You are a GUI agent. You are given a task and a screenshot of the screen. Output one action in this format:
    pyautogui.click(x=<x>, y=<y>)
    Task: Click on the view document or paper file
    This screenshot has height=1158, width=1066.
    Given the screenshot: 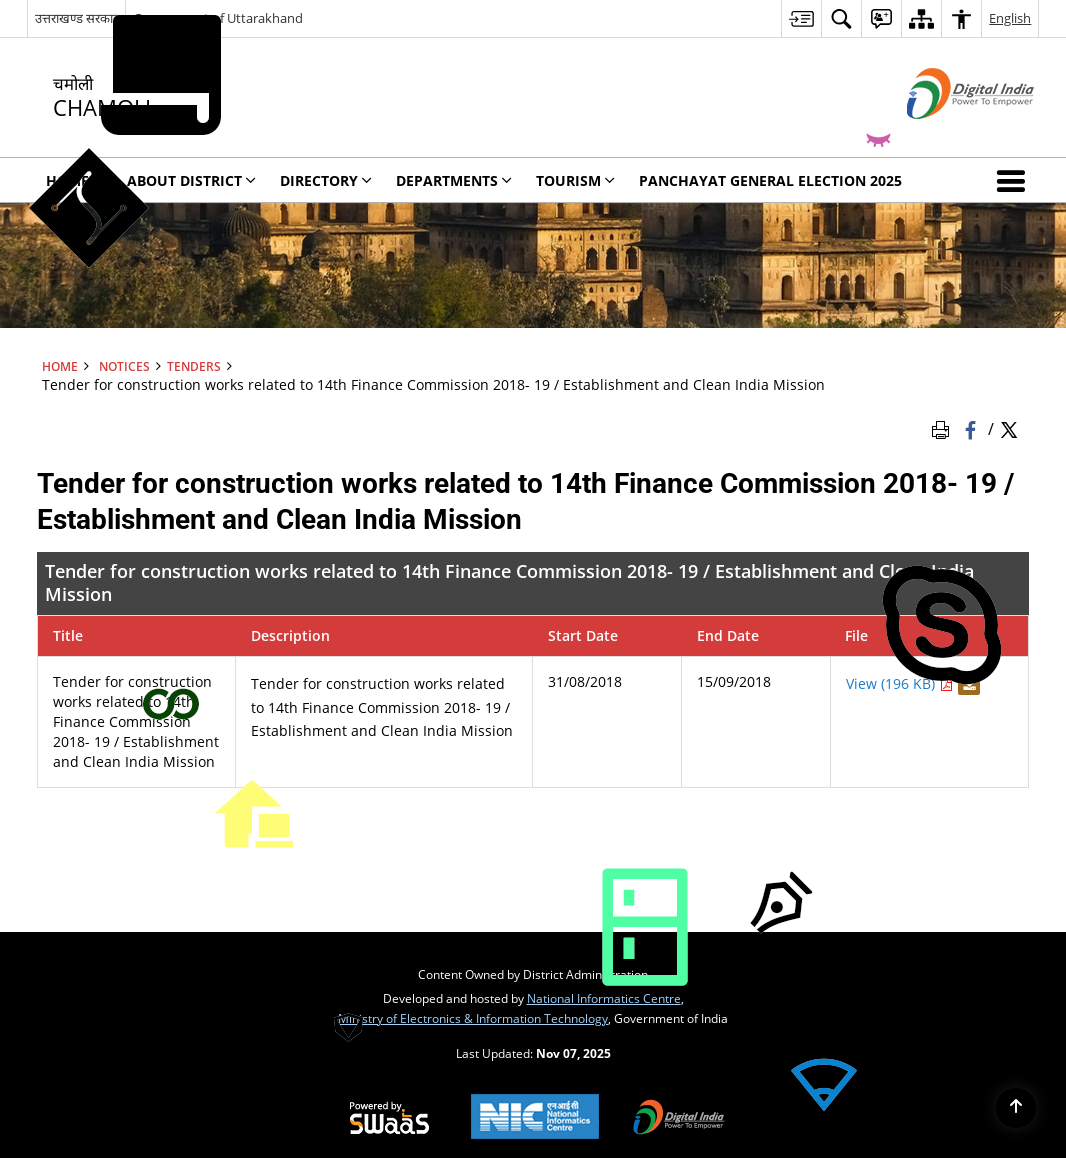 What is the action you would take?
    pyautogui.click(x=167, y=75)
    